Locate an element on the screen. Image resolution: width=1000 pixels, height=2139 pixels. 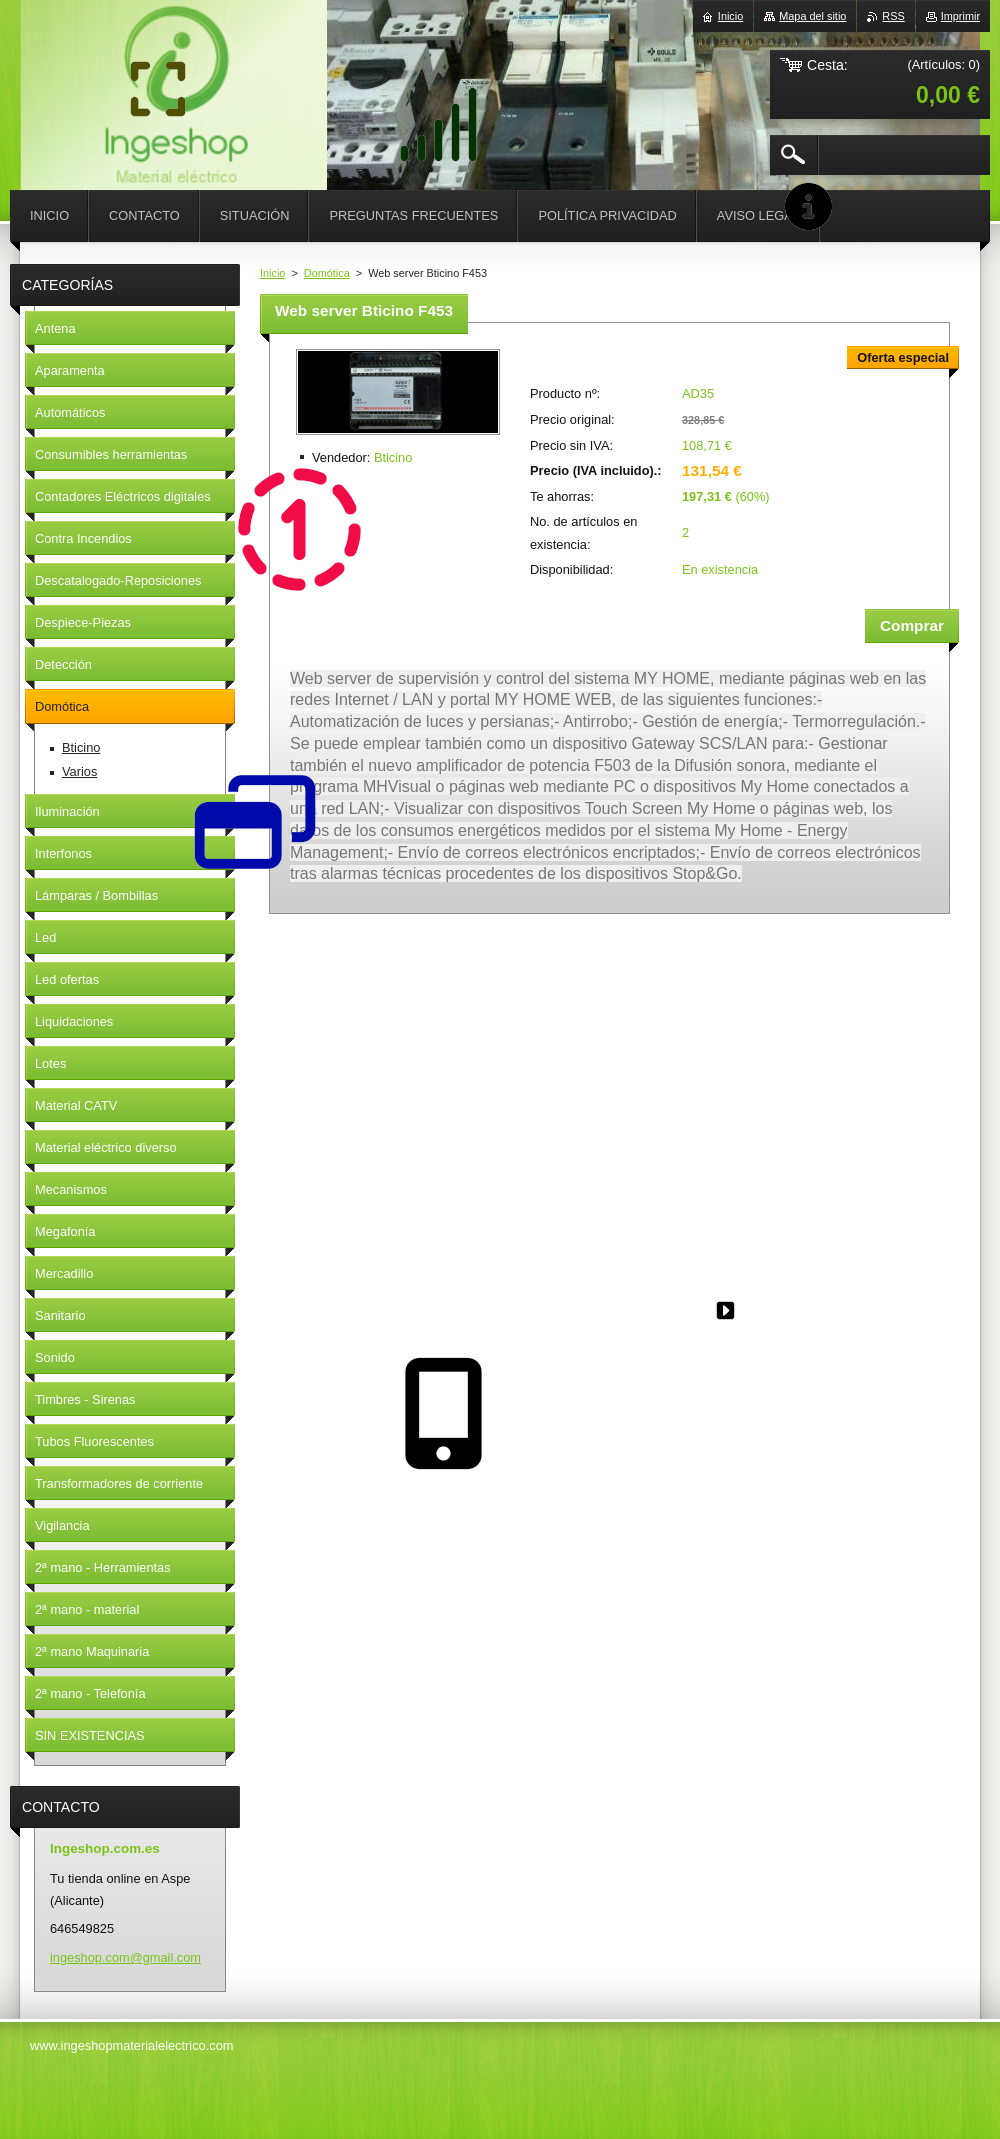
restore window to previous size is located at coordinates (255, 822).